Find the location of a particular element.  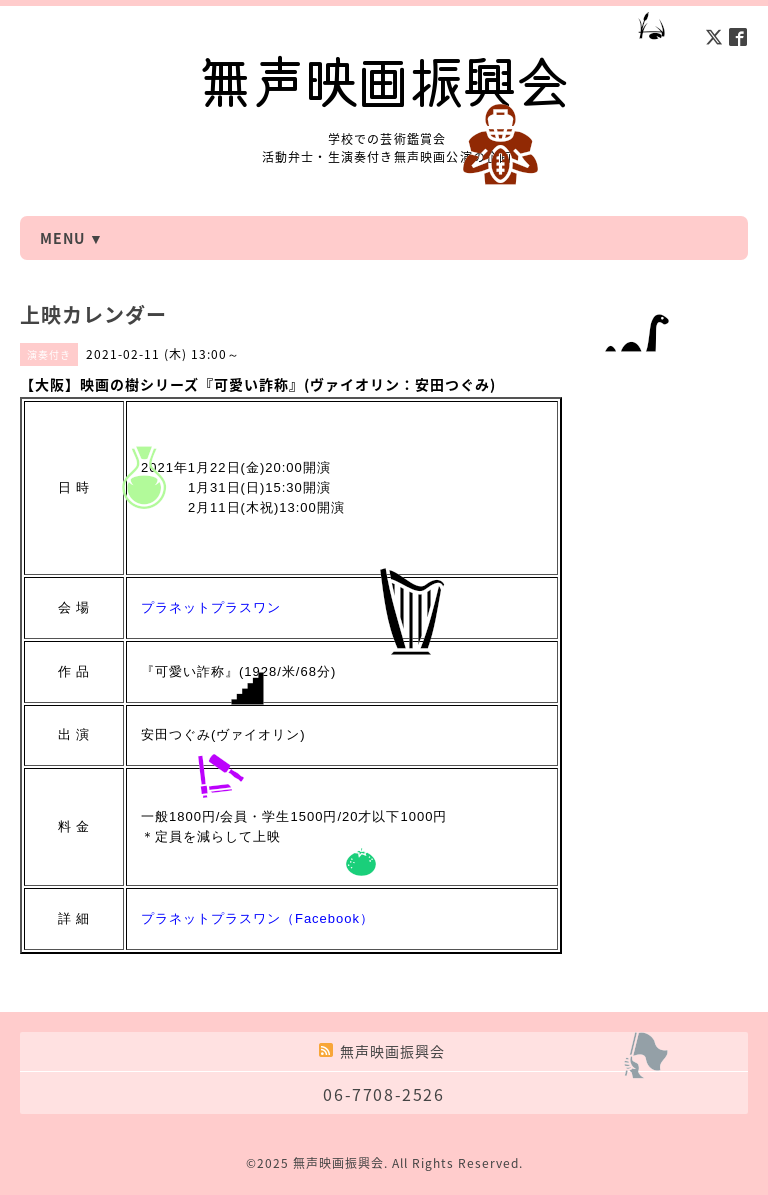

access the alchemy or crafting menu is located at coordinates (144, 478).